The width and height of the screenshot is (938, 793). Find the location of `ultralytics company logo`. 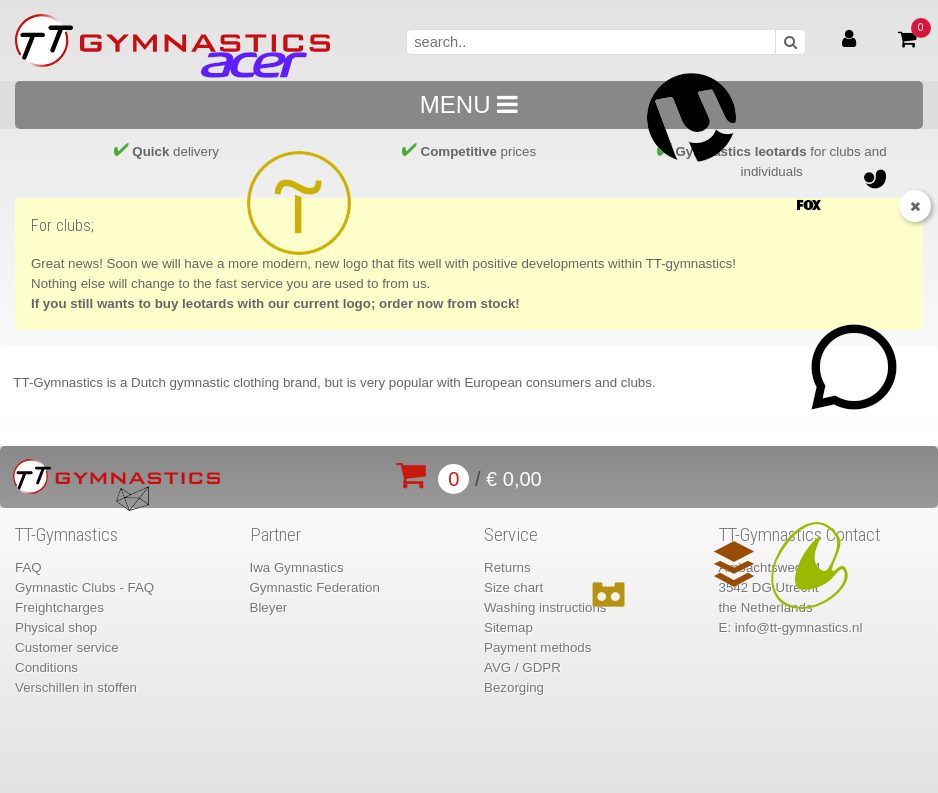

ultralytics company logo is located at coordinates (875, 179).